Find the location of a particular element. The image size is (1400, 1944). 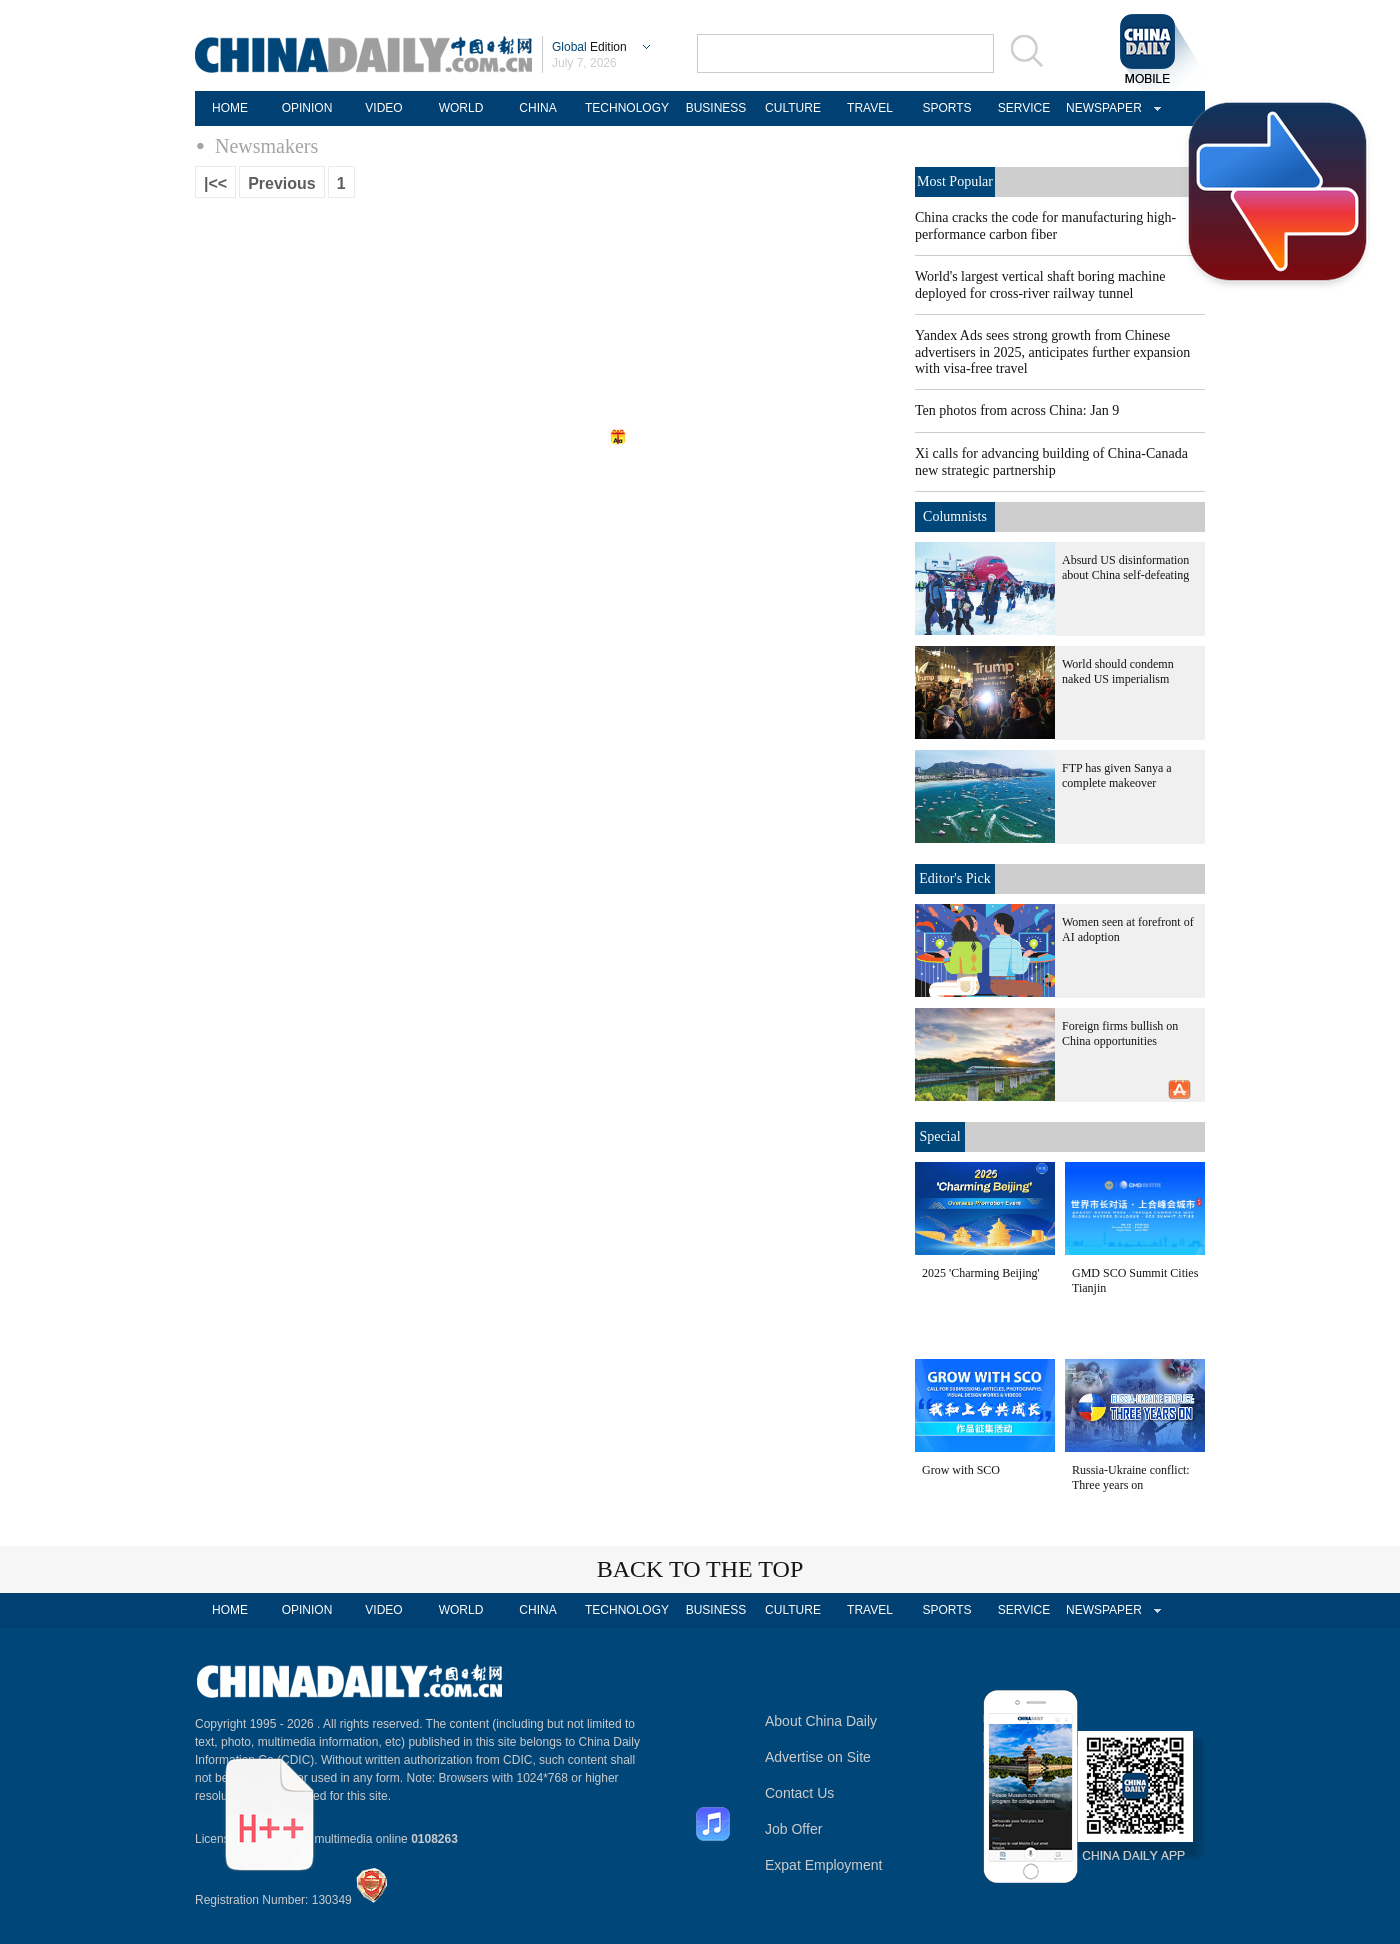

open webfont kit generator app is located at coordinates (618, 437).